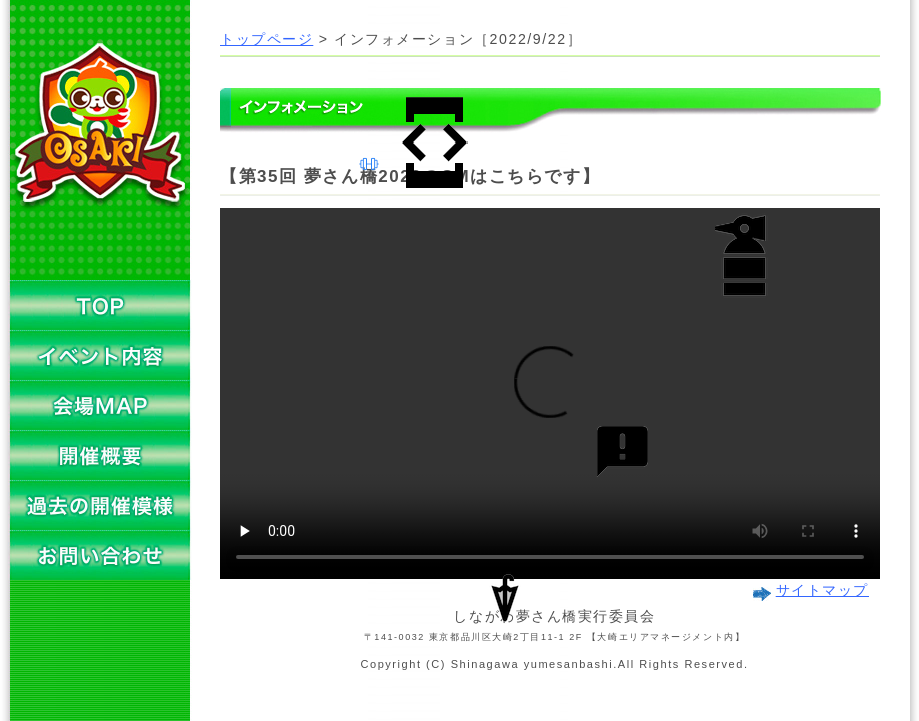 This screenshot has height=721, width=919. Describe the element at coordinates (505, 599) in the screenshot. I see `view weather protection or rain forecast` at that location.